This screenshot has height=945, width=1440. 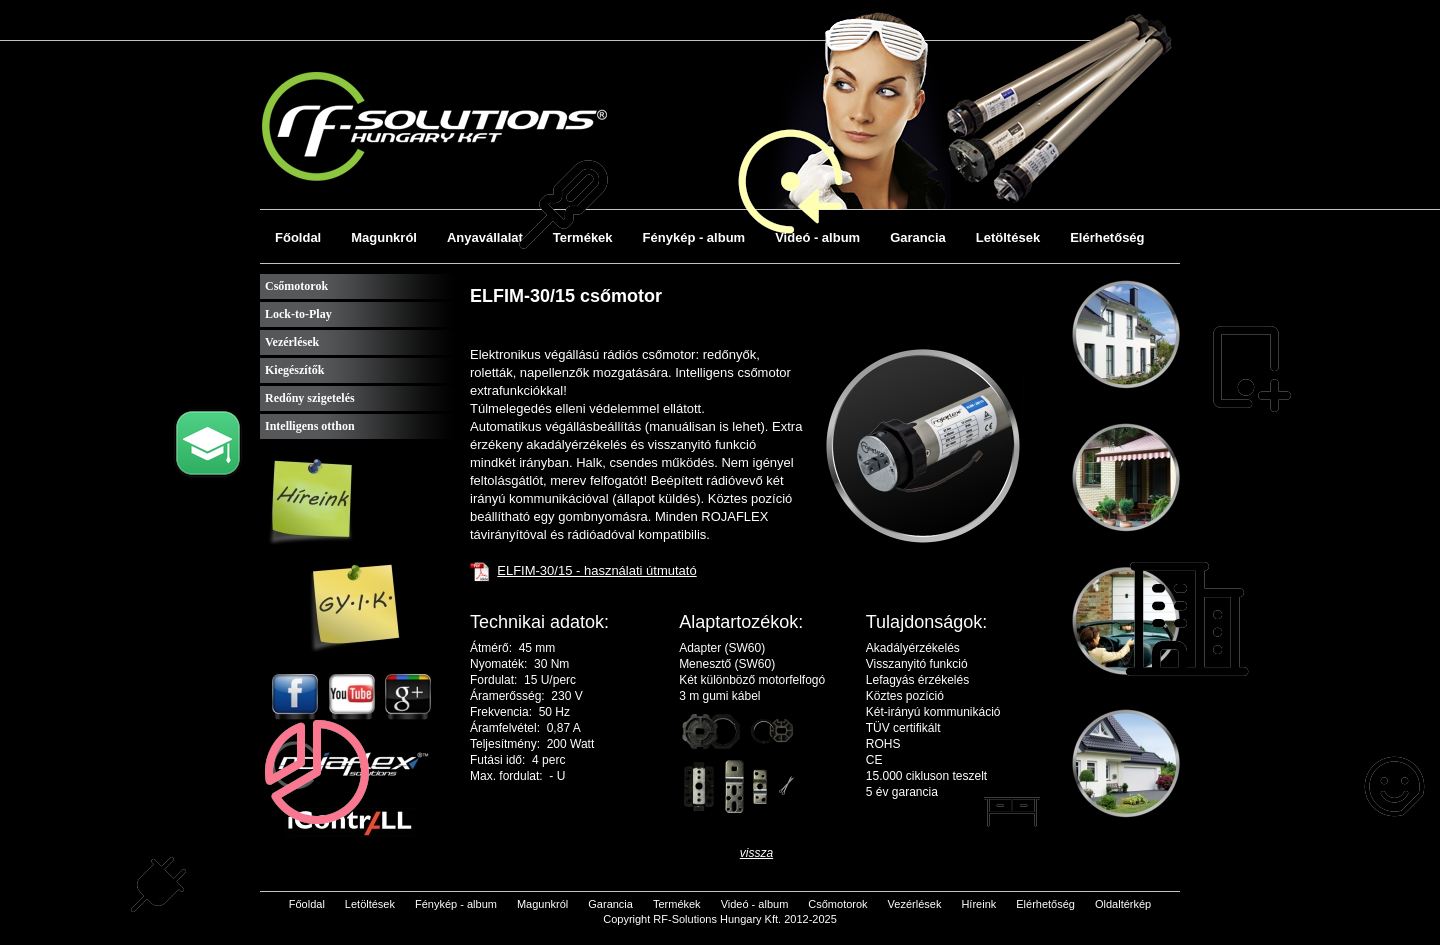 I want to click on view analytics or statistics breakdown, so click(x=317, y=772).